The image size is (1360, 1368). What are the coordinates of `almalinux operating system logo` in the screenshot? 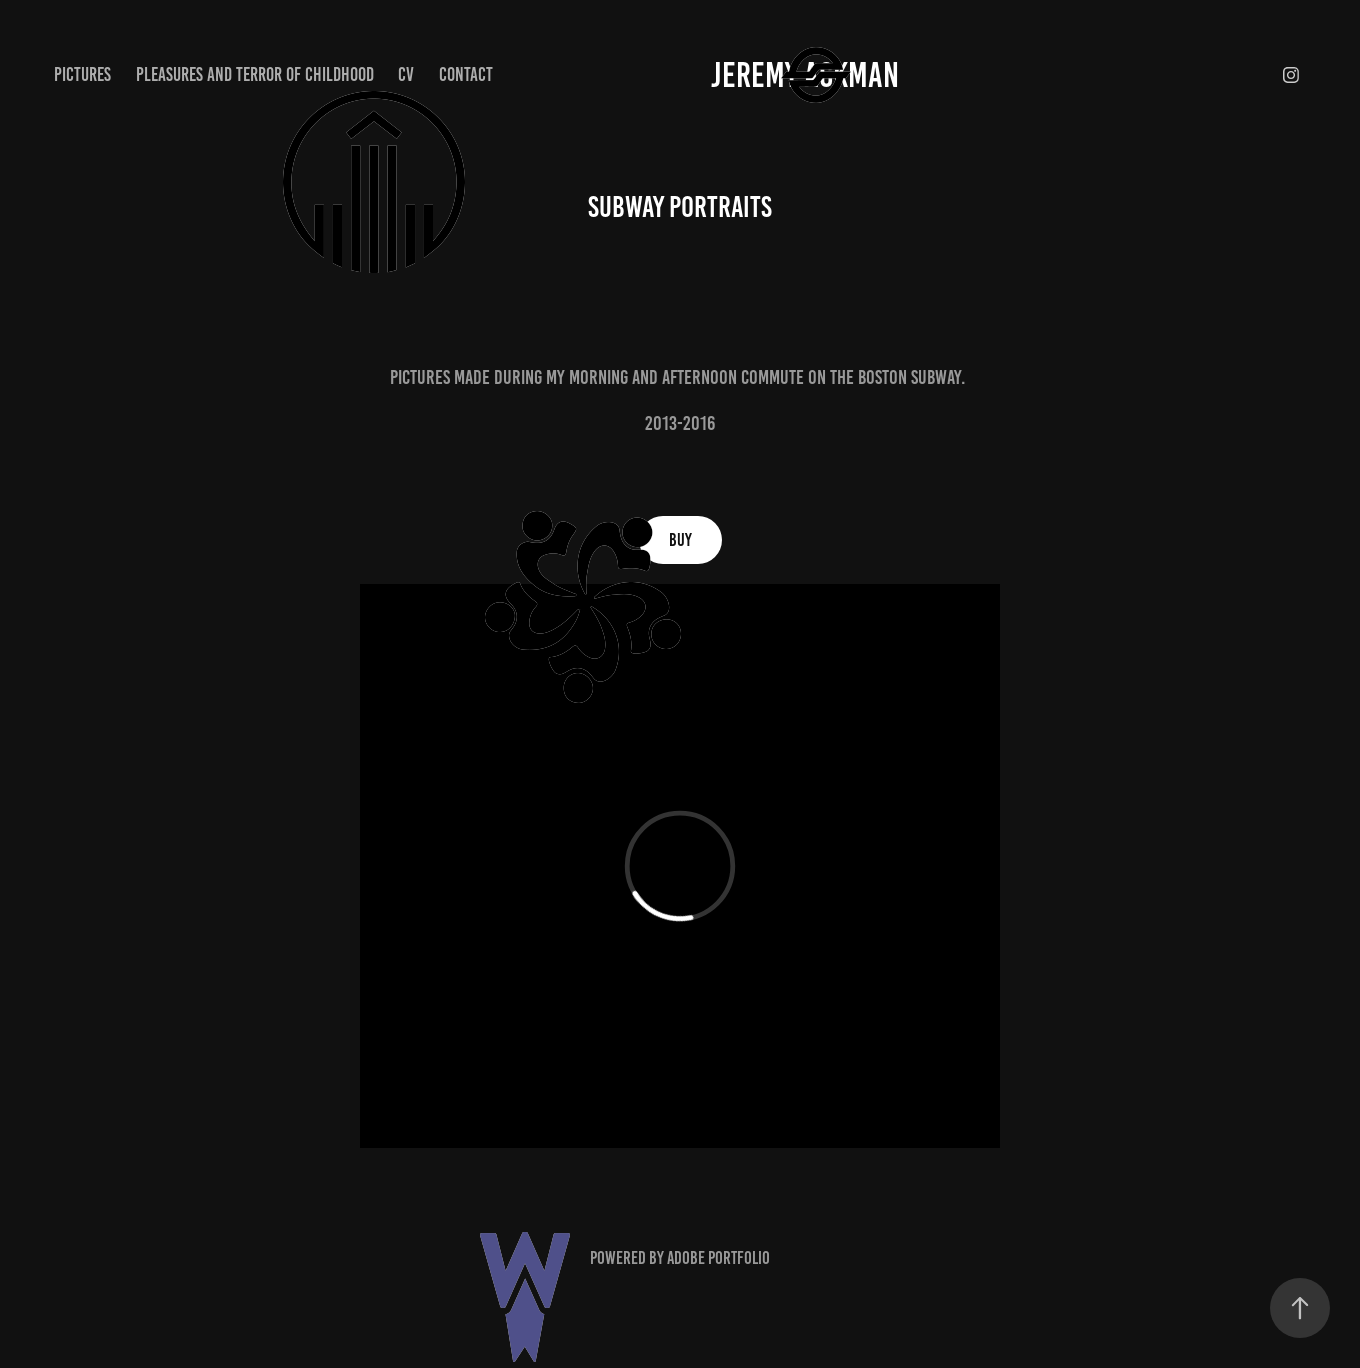 It's located at (583, 607).